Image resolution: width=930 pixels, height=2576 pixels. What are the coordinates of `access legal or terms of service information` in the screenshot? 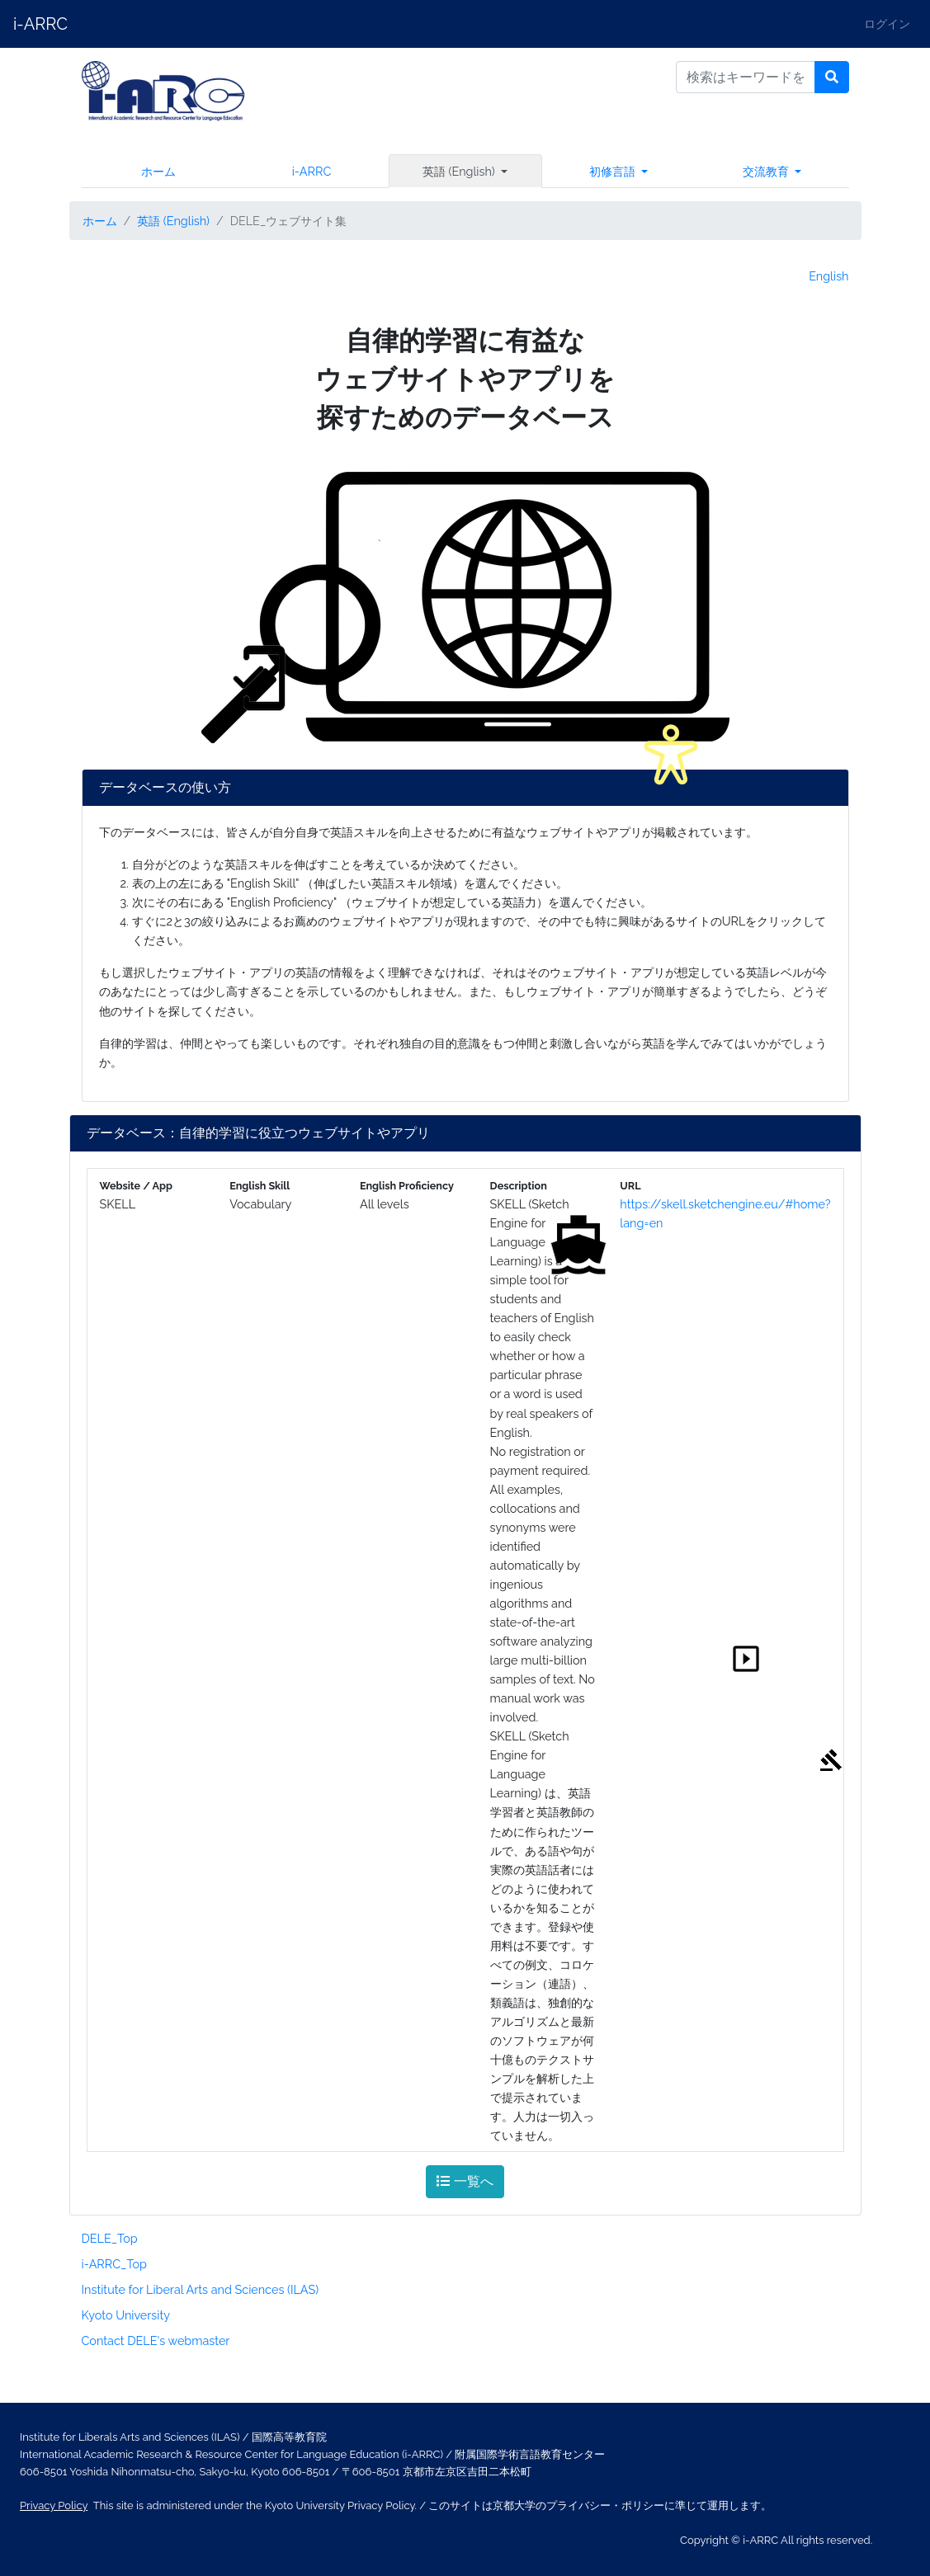 It's located at (831, 1759).